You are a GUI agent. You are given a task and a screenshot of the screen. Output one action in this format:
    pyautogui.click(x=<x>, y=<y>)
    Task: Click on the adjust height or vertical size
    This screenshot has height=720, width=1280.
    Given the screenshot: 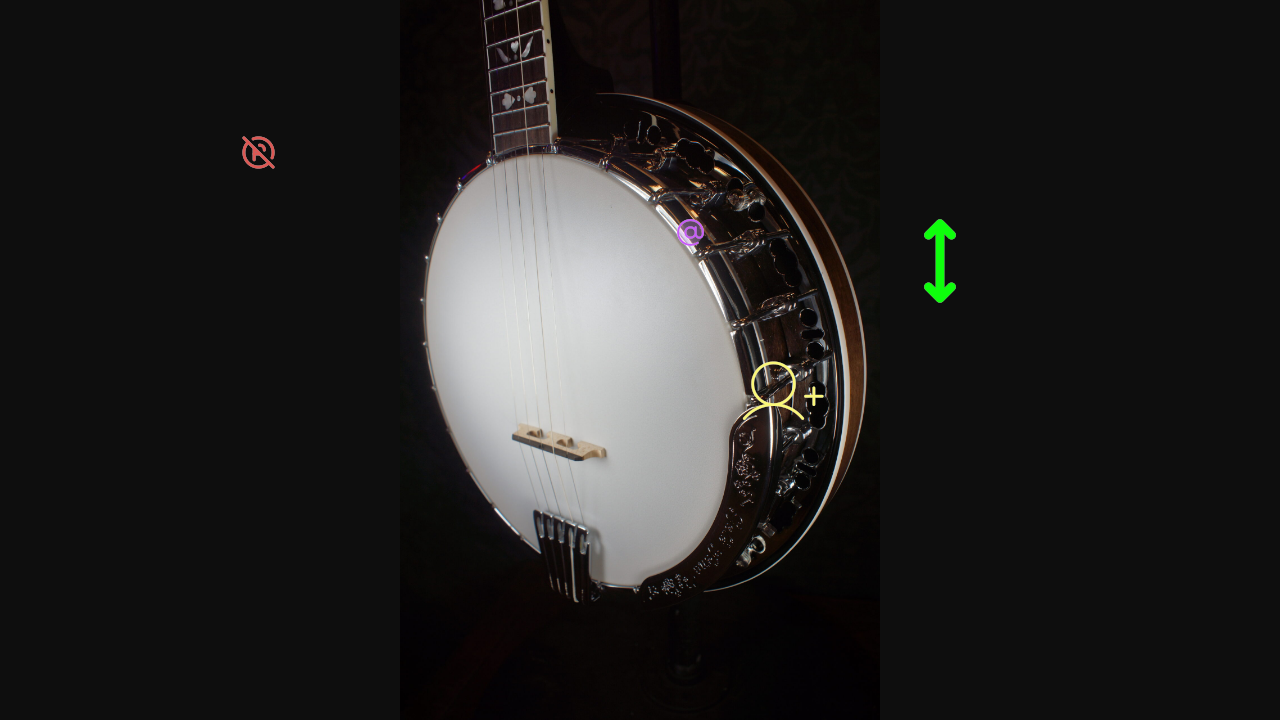 What is the action you would take?
    pyautogui.click(x=940, y=261)
    